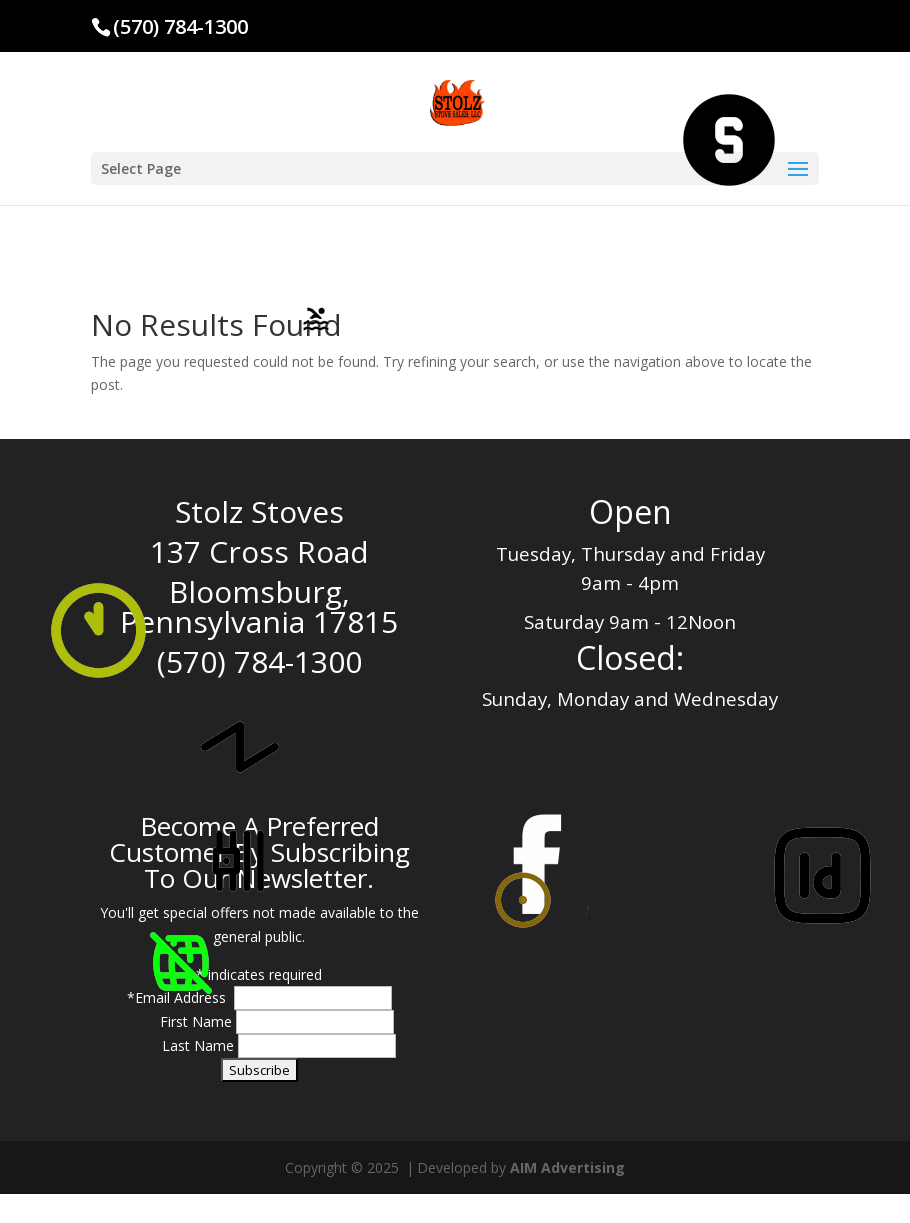 This screenshot has width=910, height=1223. Describe the element at coordinates (822, 875) in the screenshot. I see `open Adobe InDesign` at that location.